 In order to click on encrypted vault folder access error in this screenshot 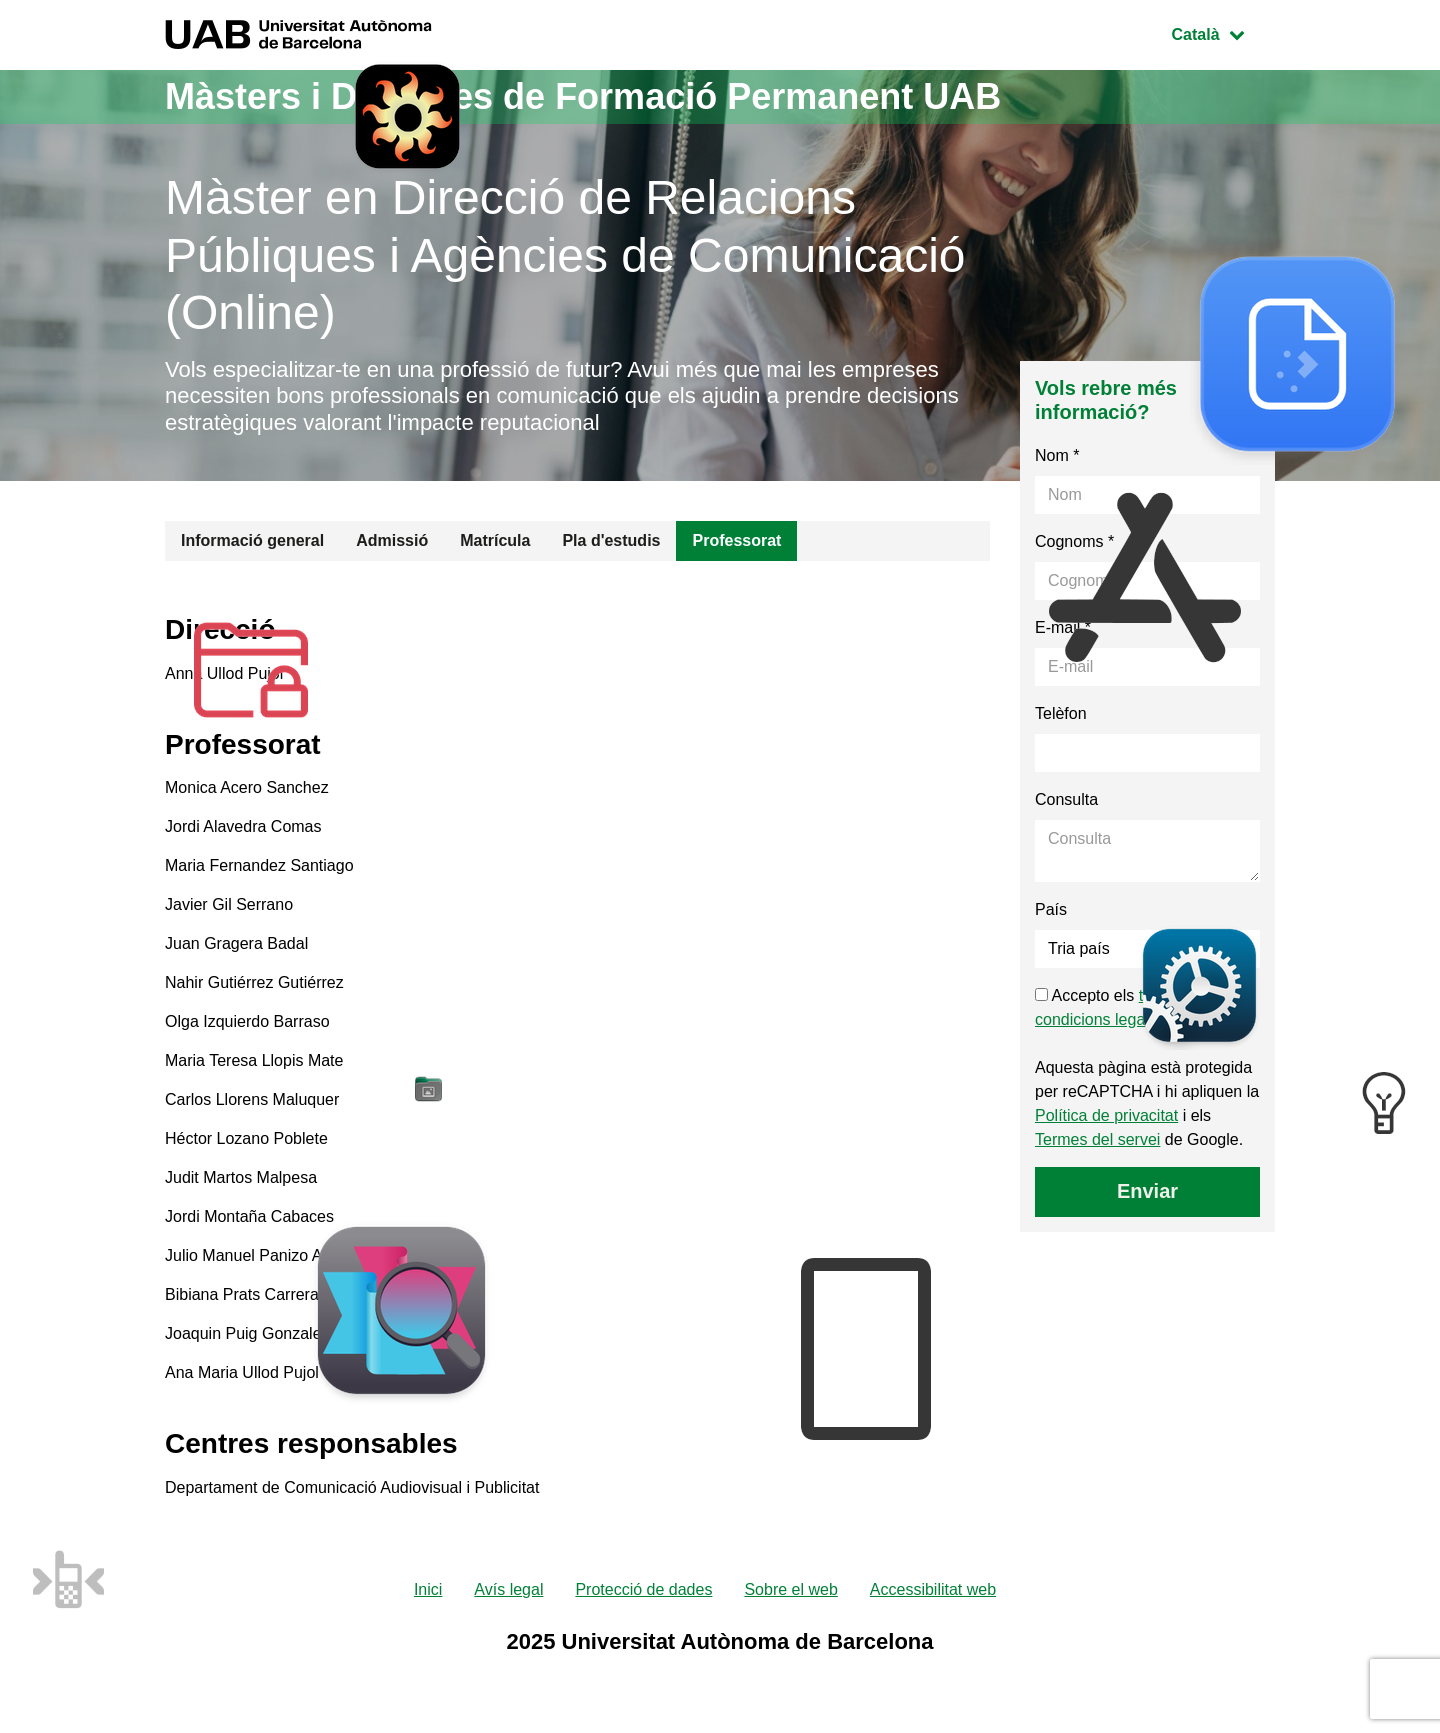, I will do `click(251, 670)`.